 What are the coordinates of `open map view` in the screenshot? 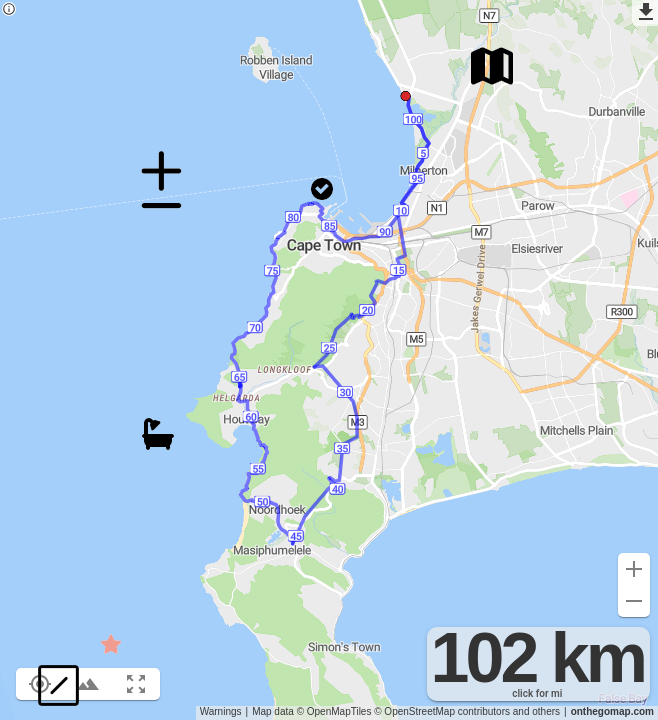 It's located at (492, 66).